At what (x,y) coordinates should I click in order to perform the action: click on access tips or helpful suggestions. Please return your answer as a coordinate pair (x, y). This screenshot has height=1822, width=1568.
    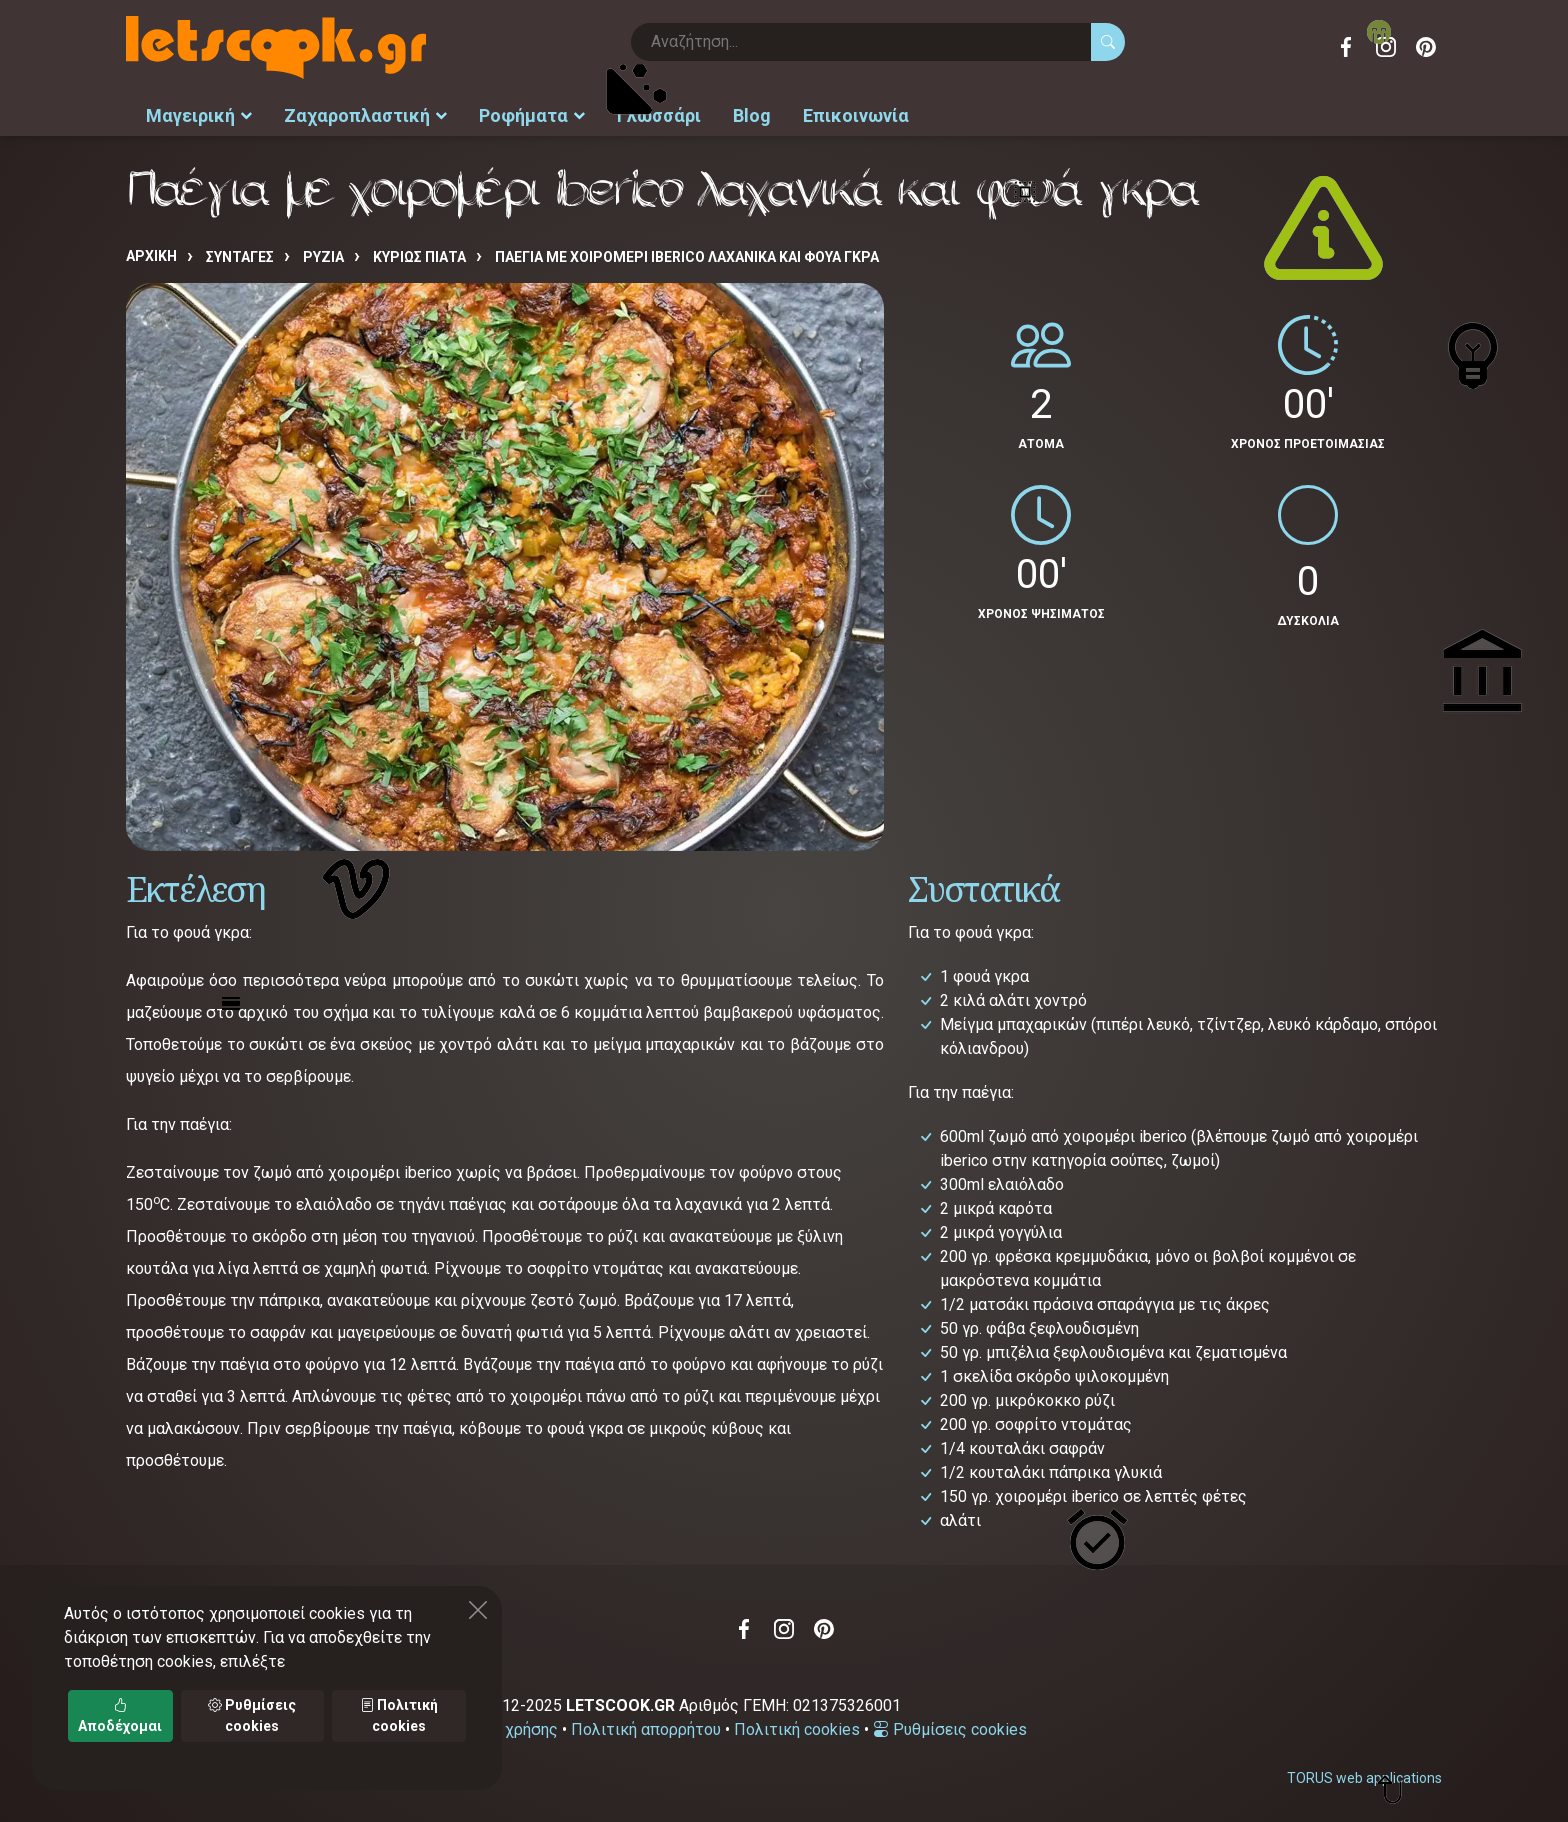
    Looking at the image, I should click on (1473, 354).